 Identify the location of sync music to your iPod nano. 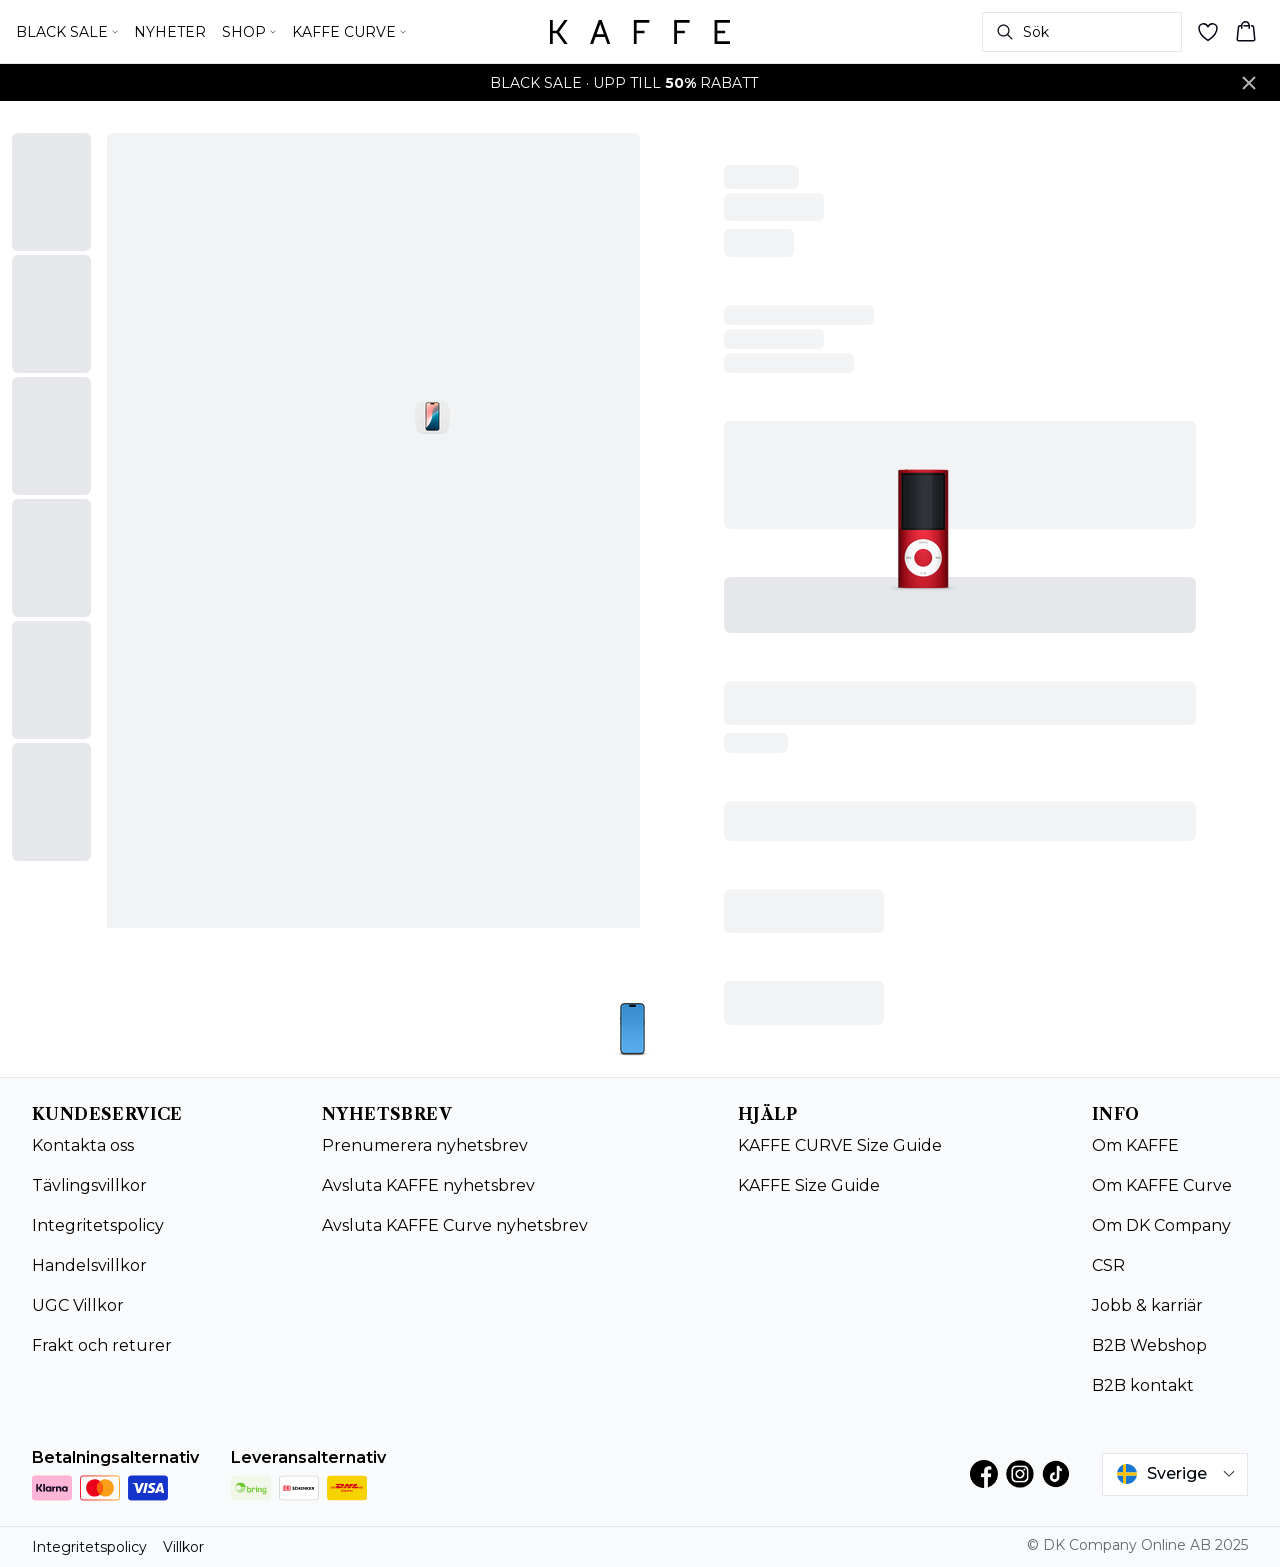
(922, 530).